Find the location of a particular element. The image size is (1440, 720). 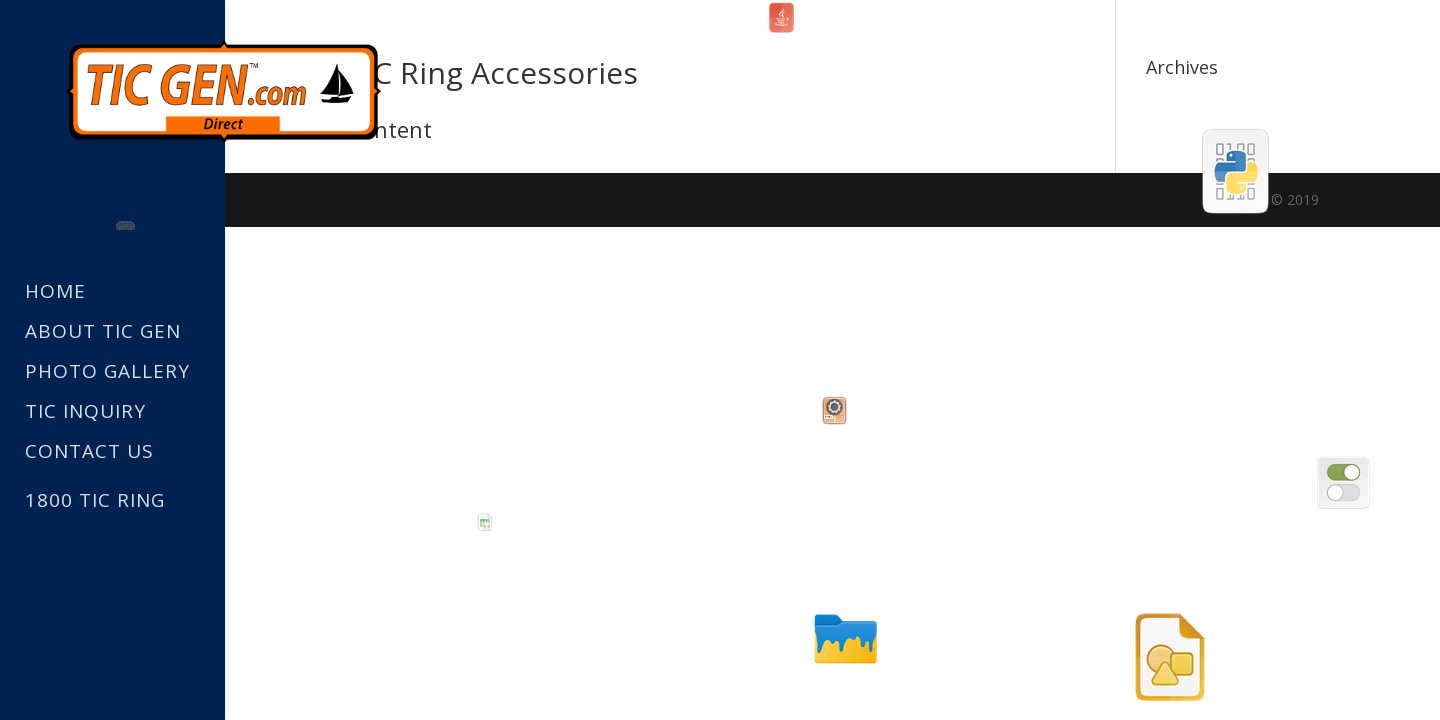

open folder to view contents is located at coordinates (845, 640).